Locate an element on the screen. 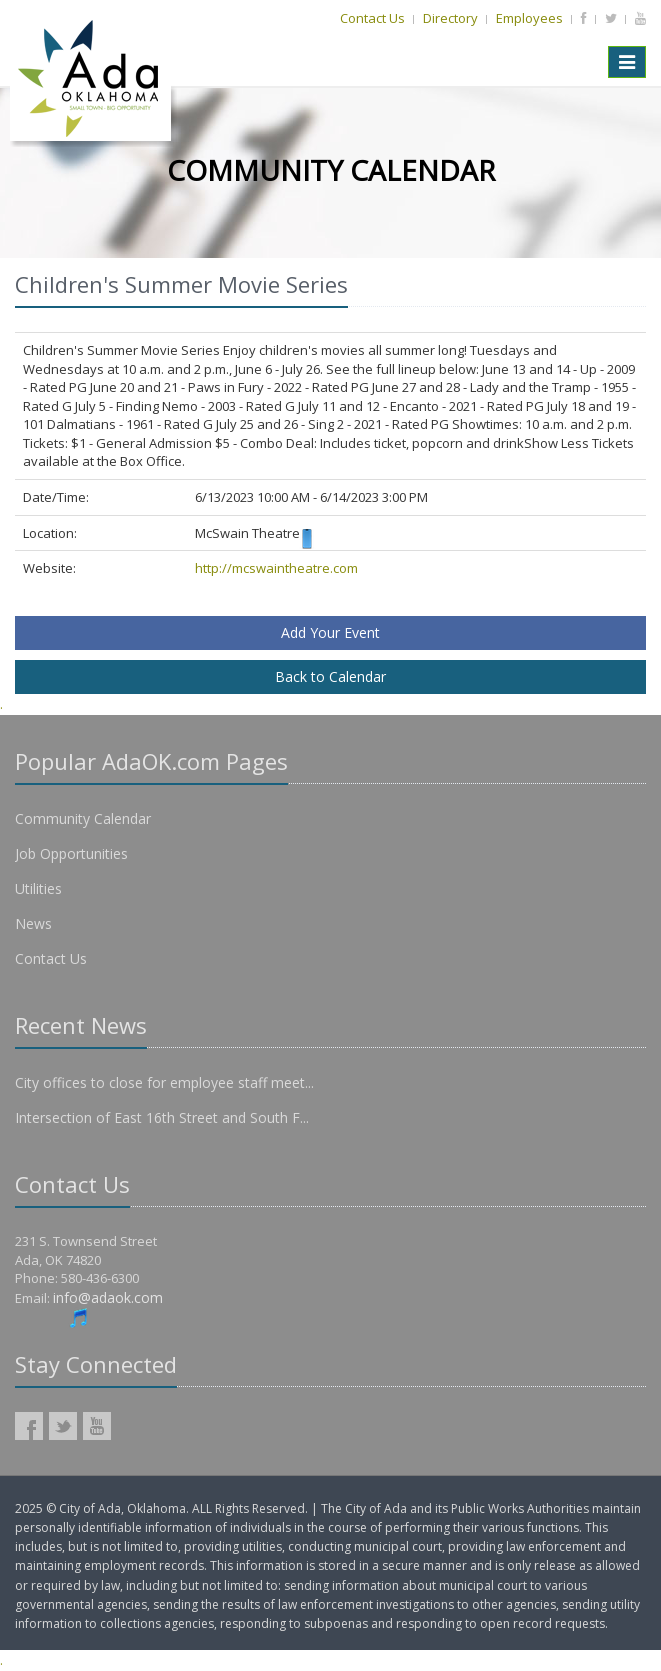 Image resolution: width=661 pixels, height=1671 pixels. manage connected iPhone device is located at coordinates (307, 539).